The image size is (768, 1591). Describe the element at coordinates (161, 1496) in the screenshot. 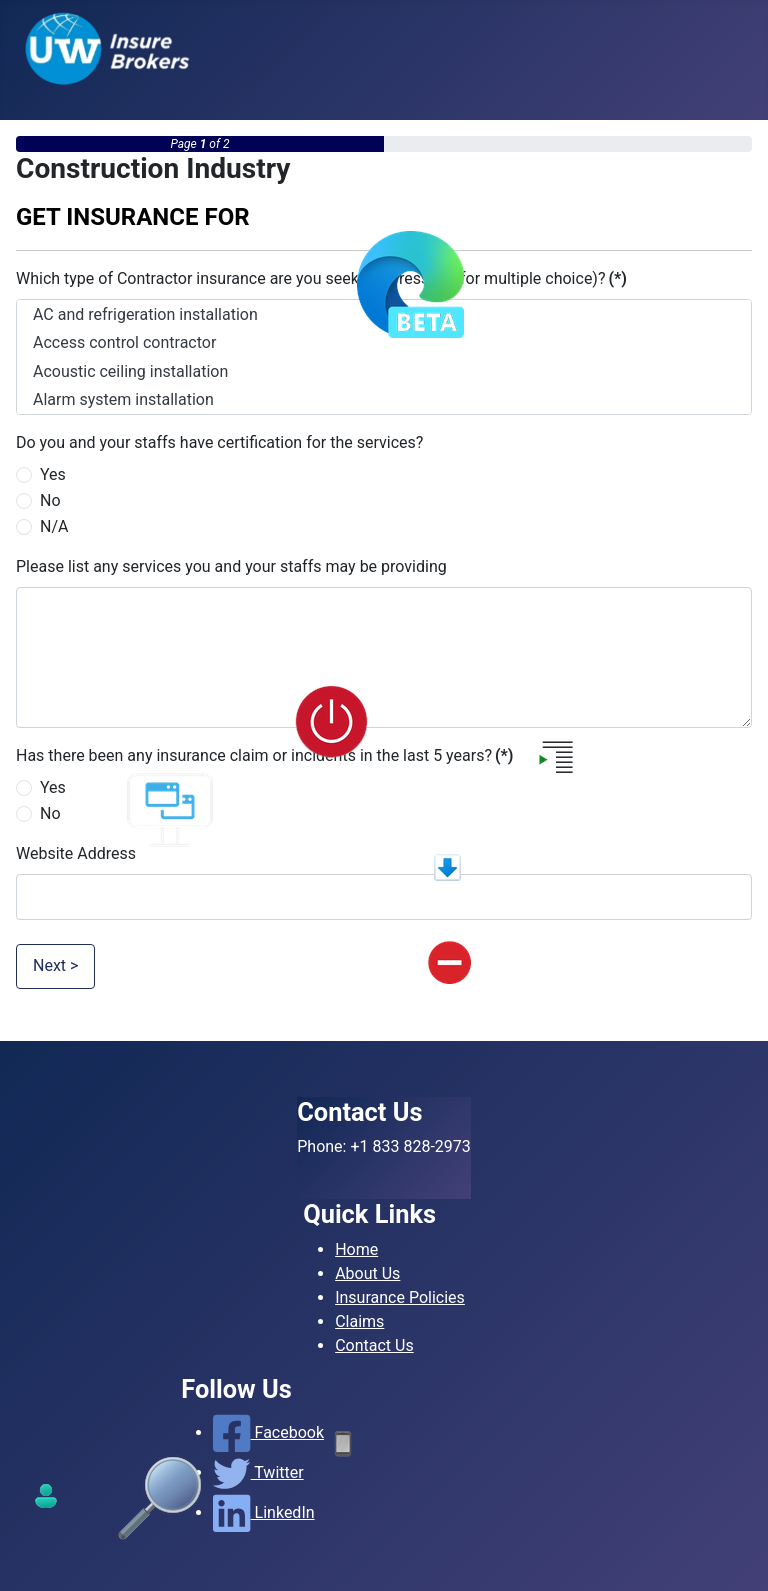

I see `search for content or files` at that location.